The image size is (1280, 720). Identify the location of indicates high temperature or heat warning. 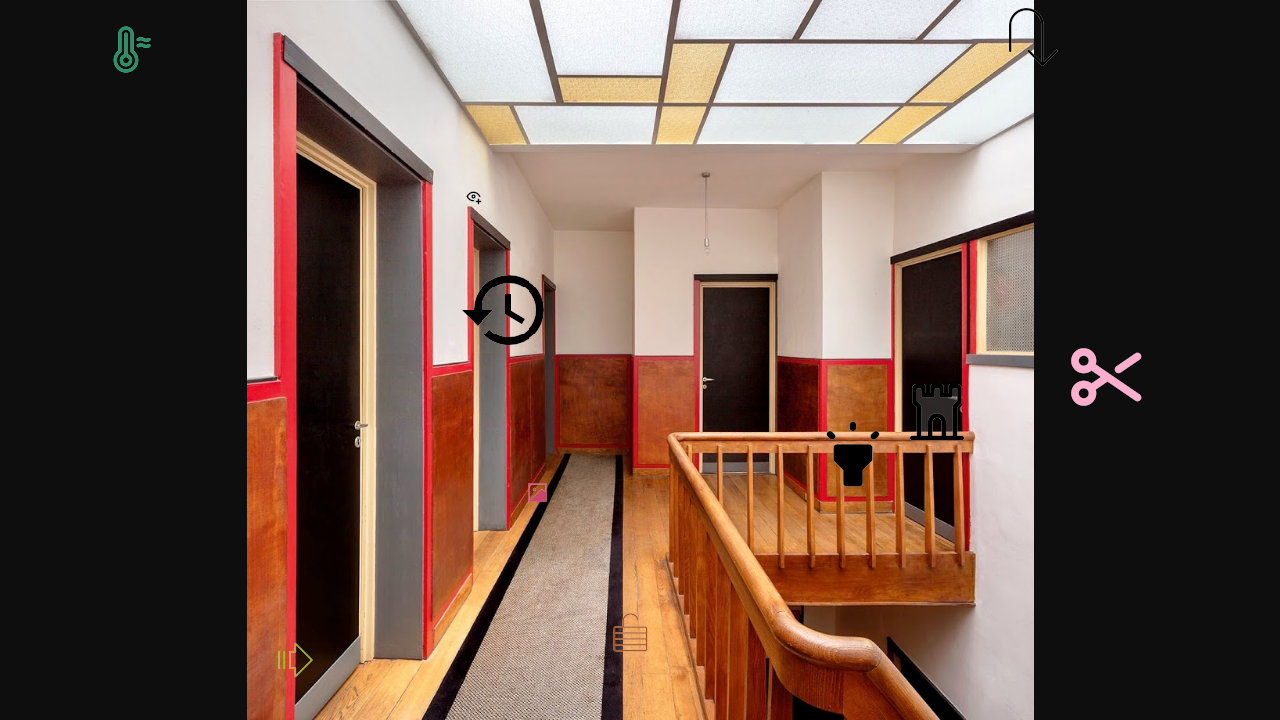
(127, 49).